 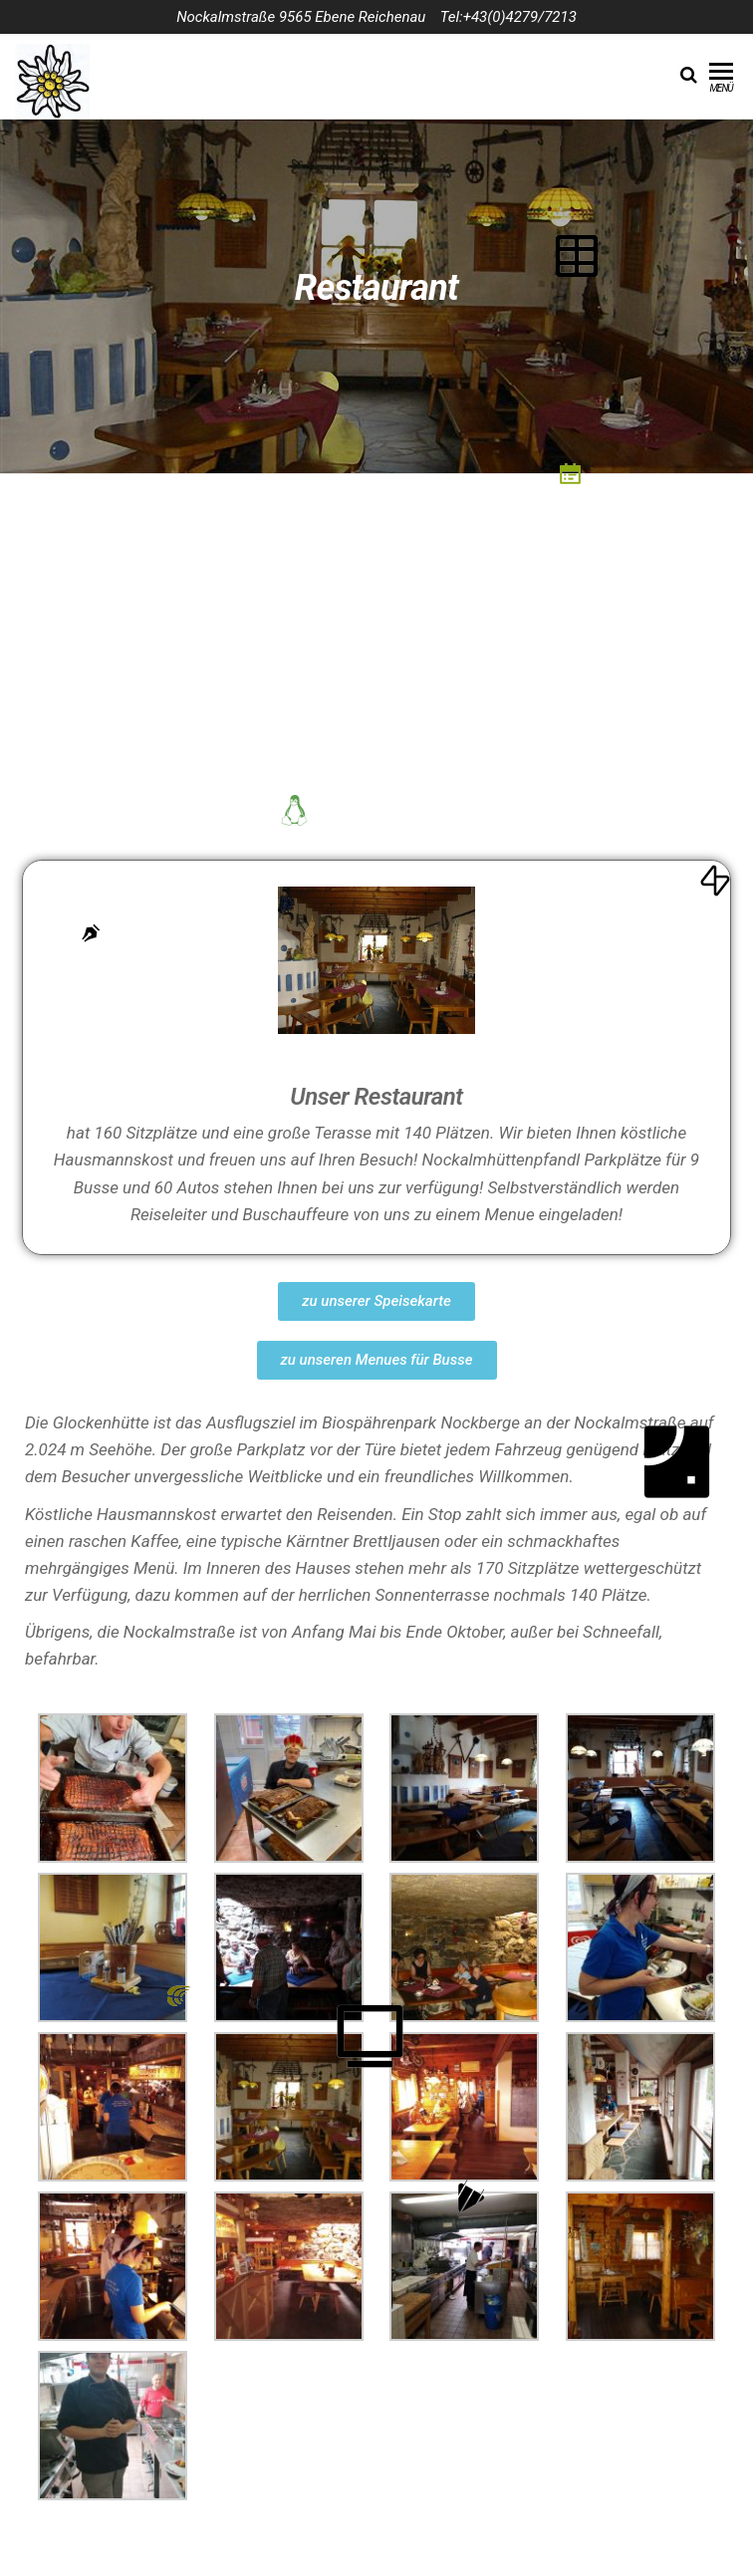 What do you see at coordinates (294, 810) in the screenshot?
I see `linux operating system logo` at bounding box center [294, 810].